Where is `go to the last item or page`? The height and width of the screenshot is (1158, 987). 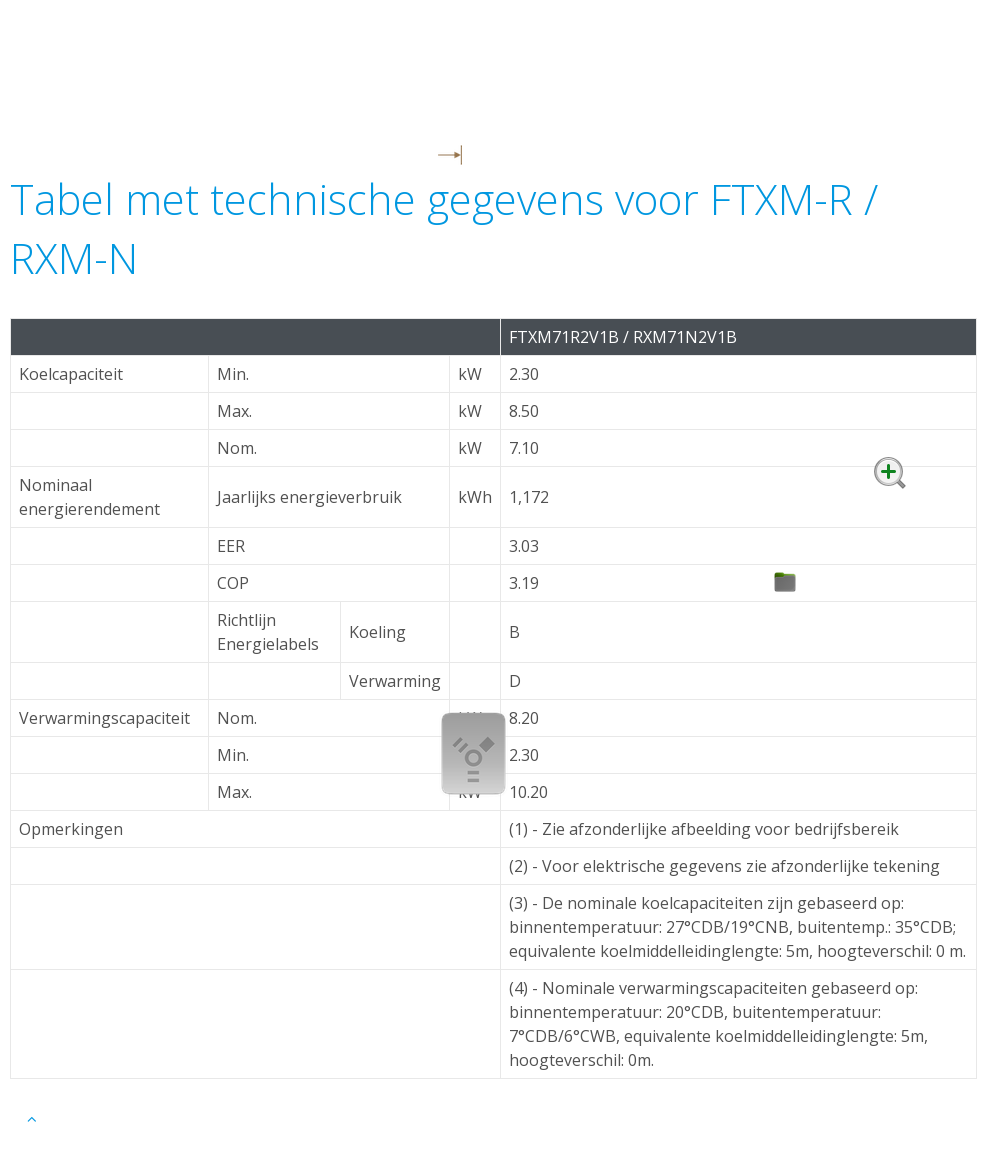 go to the last item or page is located at coordinates (450, 155).